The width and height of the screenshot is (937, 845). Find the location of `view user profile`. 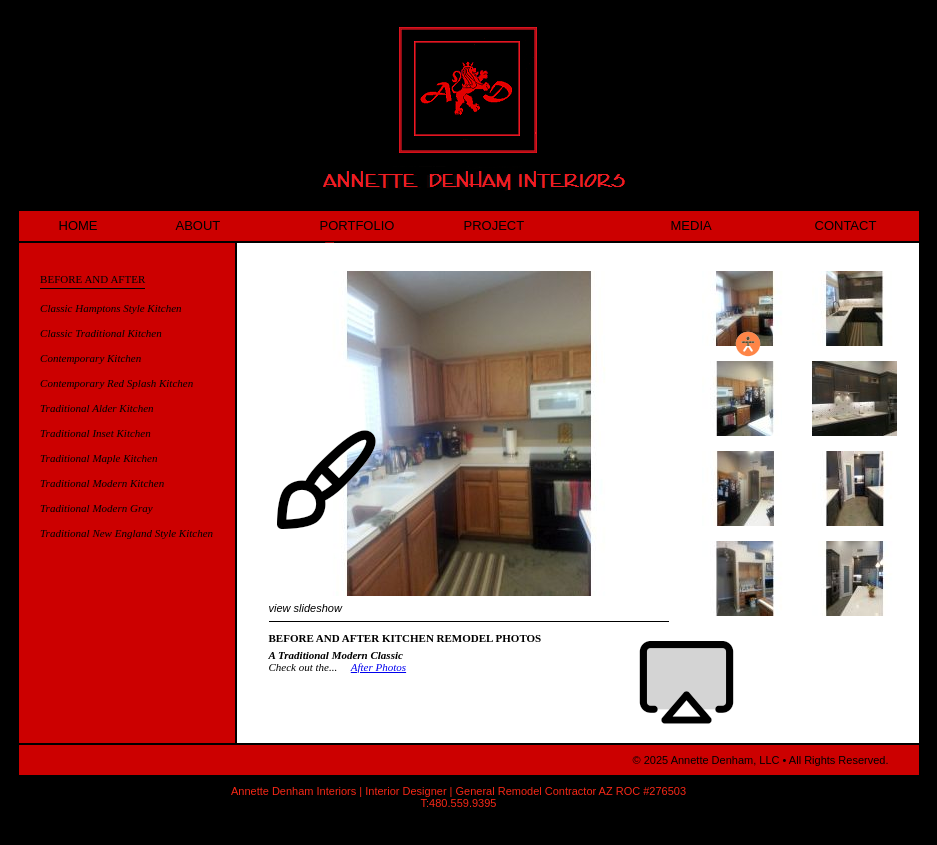

view user profile is located at coordinates (748, 344).